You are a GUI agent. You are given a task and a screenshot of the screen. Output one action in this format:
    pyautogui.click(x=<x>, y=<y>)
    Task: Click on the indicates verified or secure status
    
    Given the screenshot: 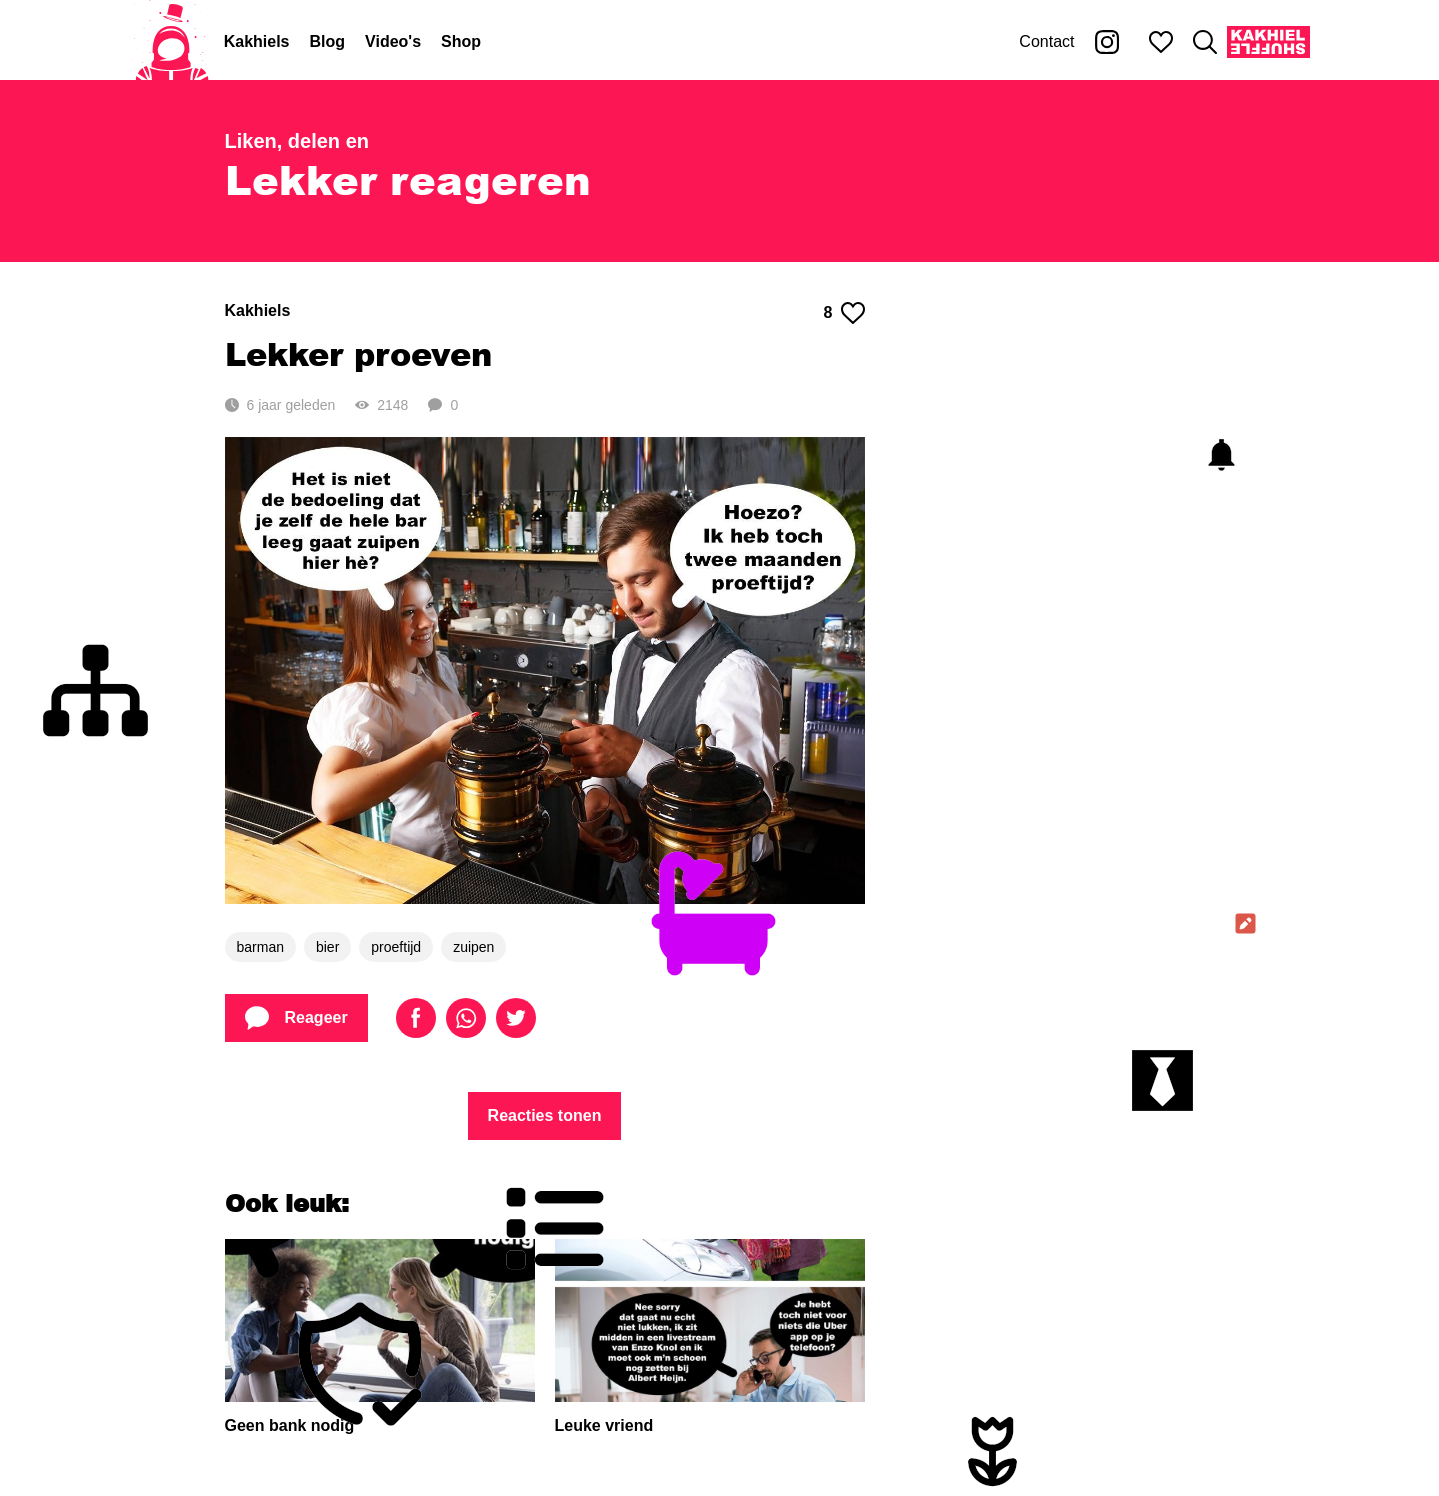 What is the action you would take?
    pyautogui.click(x=360, y=1364)
    